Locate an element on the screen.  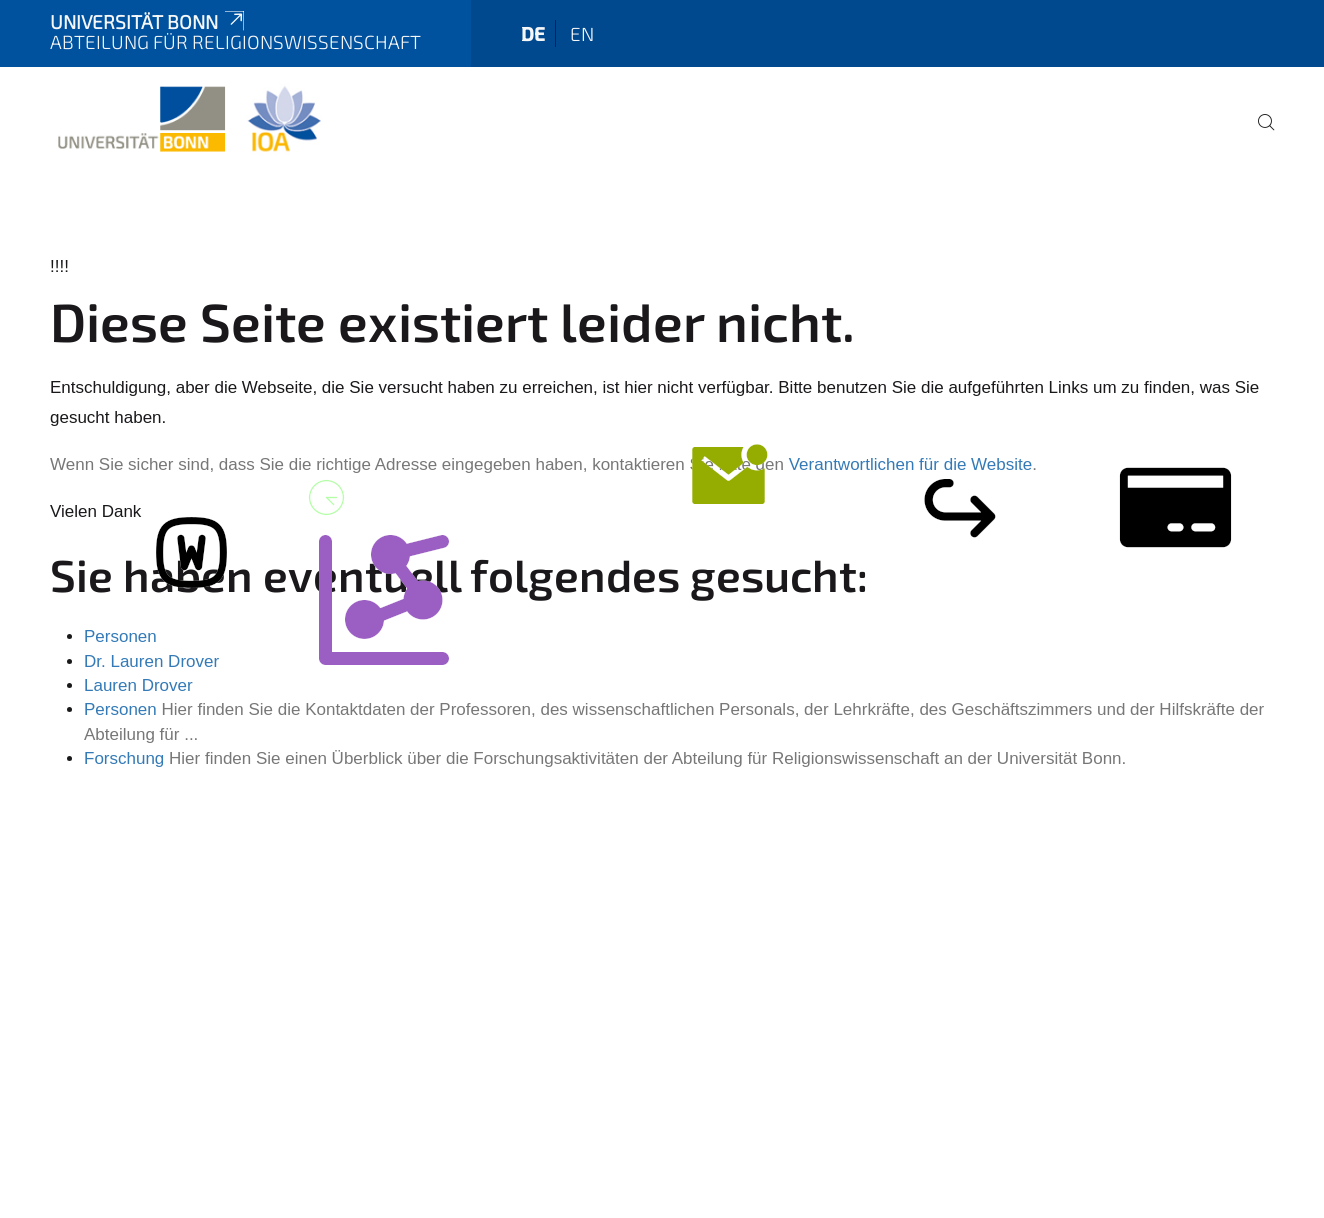
manage payment methods is located at coordinates (1175, 507).